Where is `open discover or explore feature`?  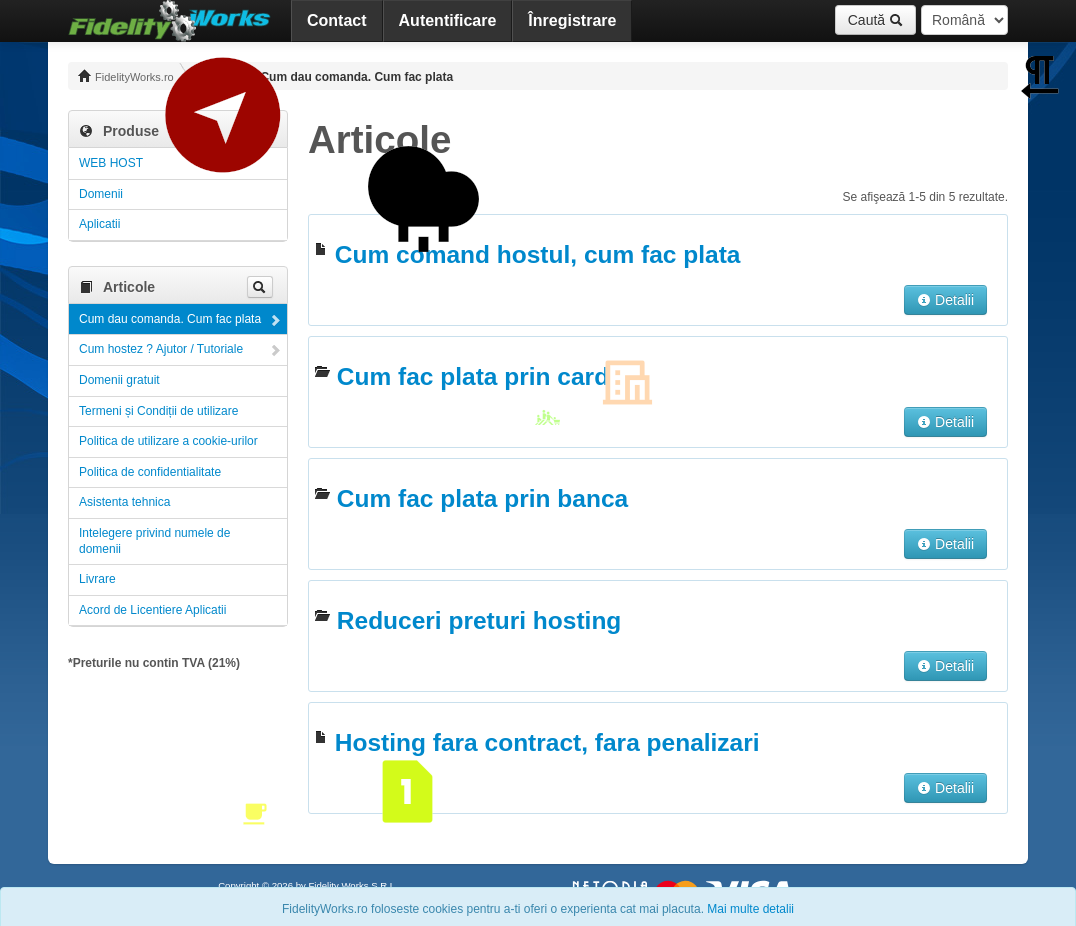 open discover or explore feature is located at coordinates (217, 115).